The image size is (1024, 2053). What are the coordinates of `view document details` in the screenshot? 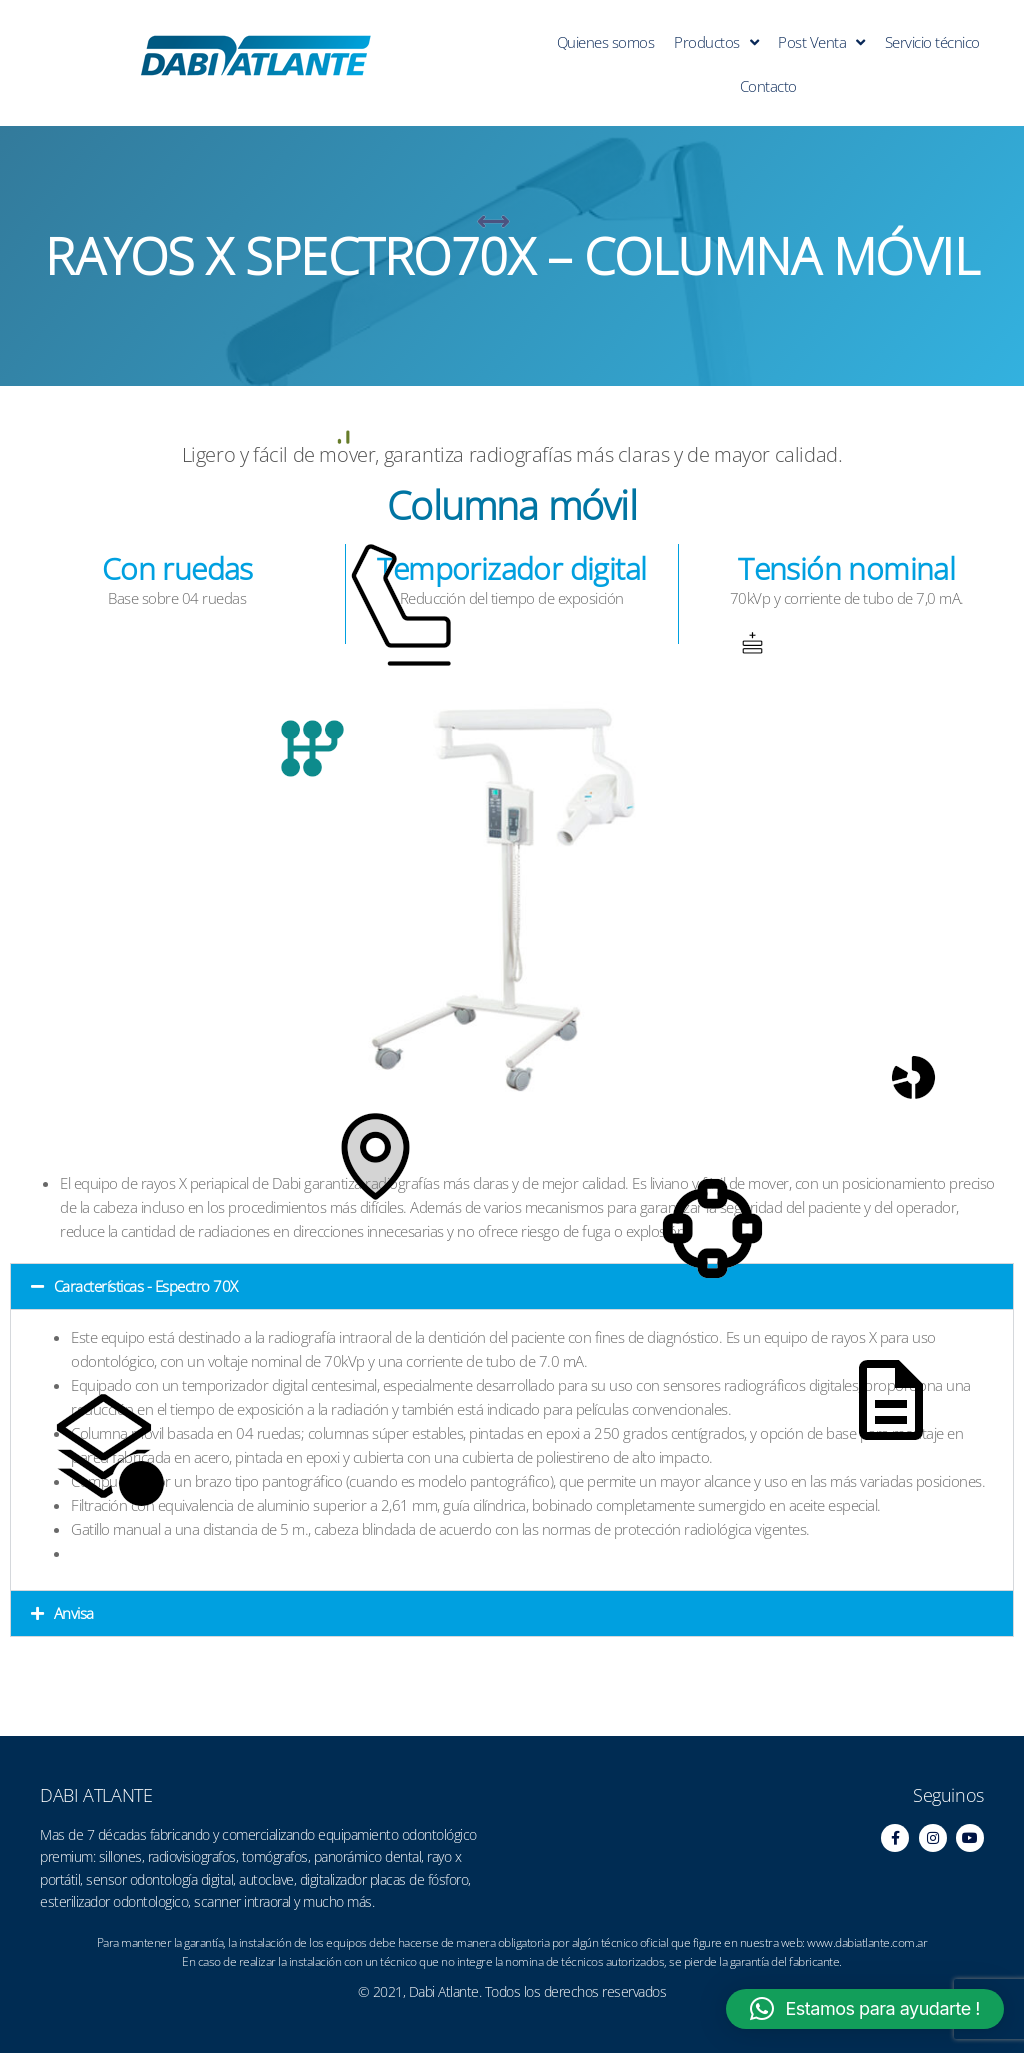 It's located at (891, 1400).